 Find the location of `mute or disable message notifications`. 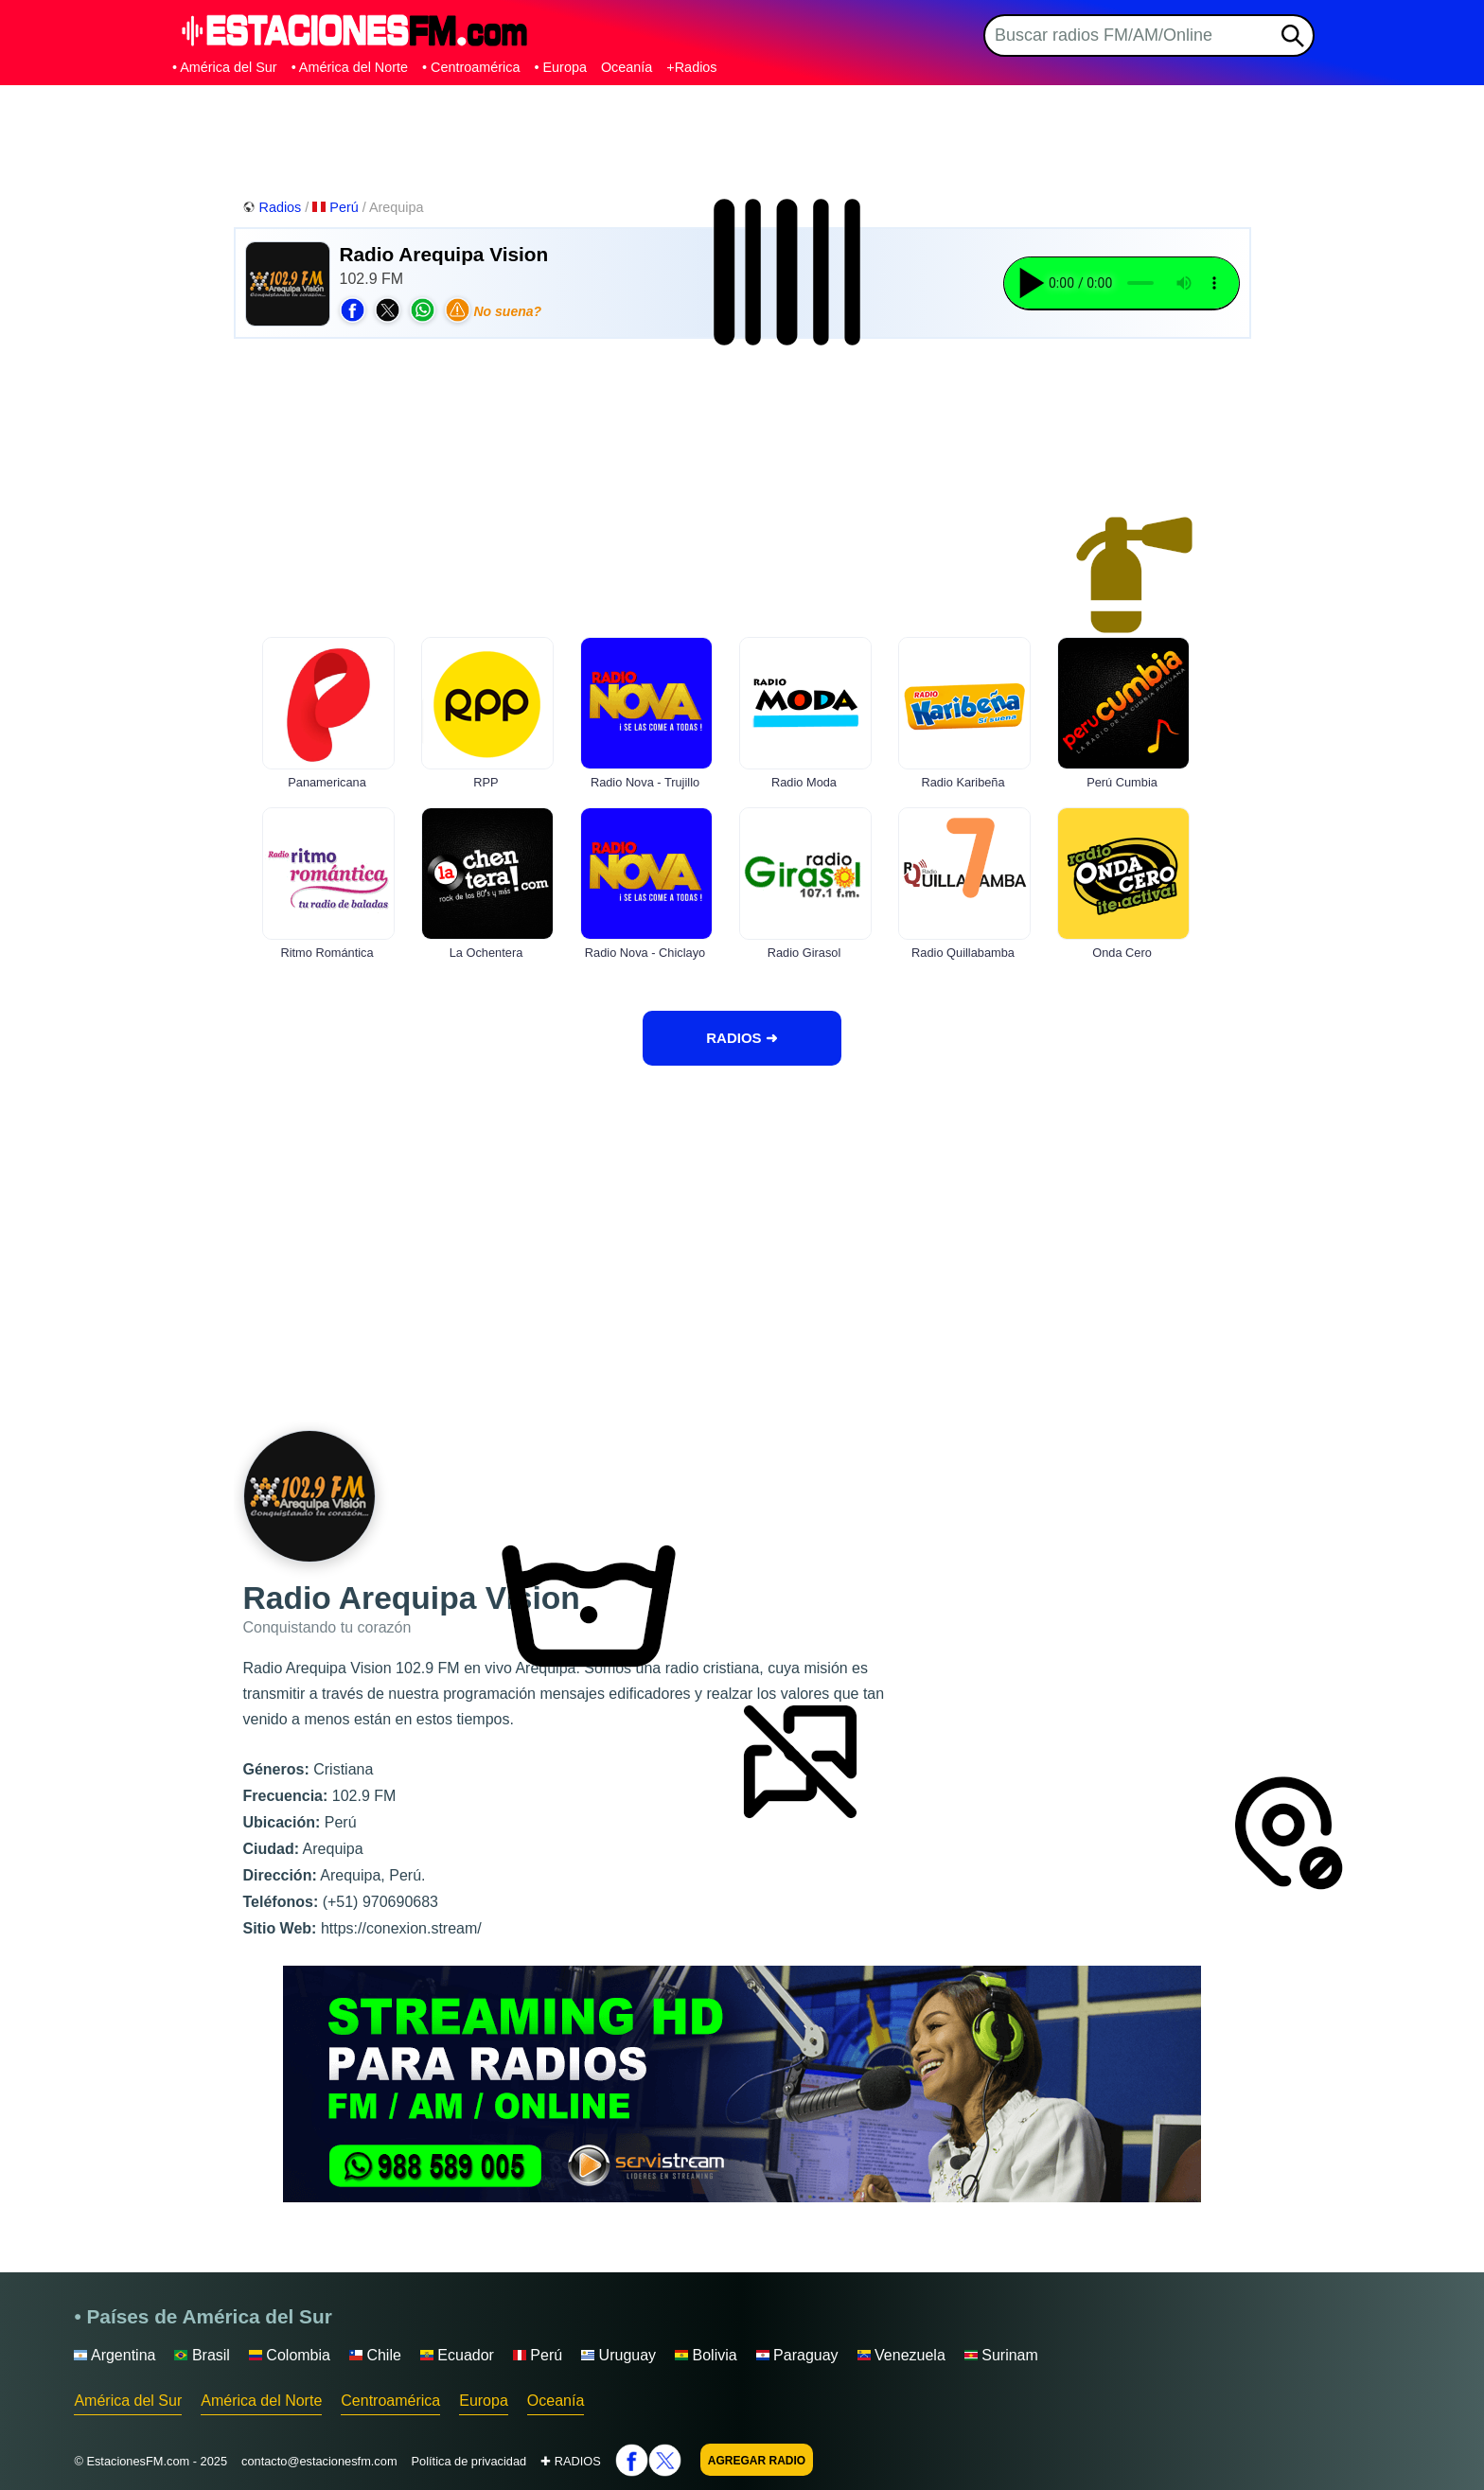

mute or disable message notifications is located at coordinates (800, 1761).